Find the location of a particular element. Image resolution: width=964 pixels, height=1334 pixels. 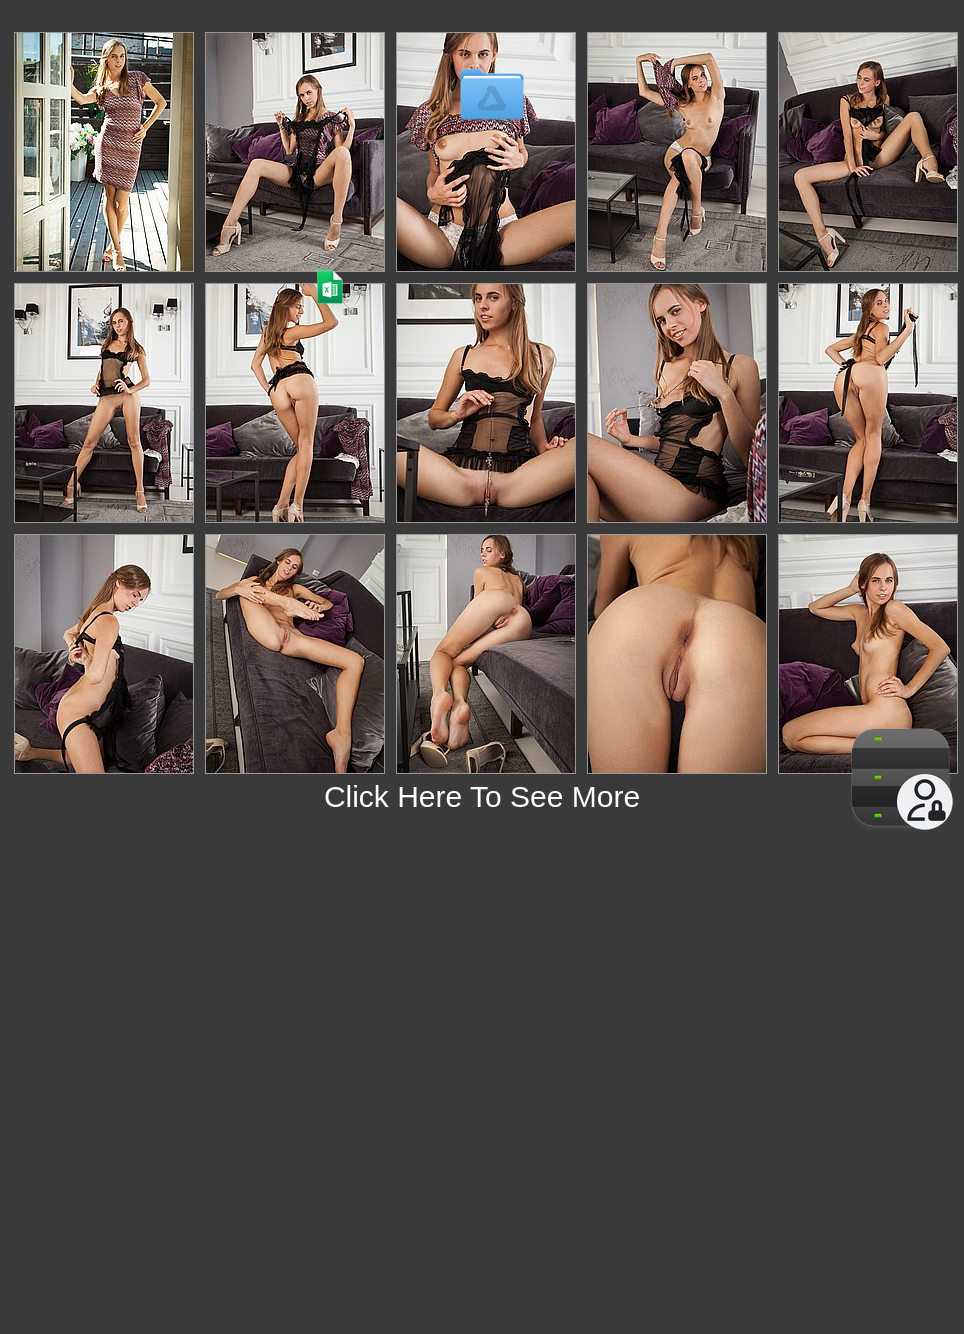

open Affinity app files folder is located at coordinates (492, 94).